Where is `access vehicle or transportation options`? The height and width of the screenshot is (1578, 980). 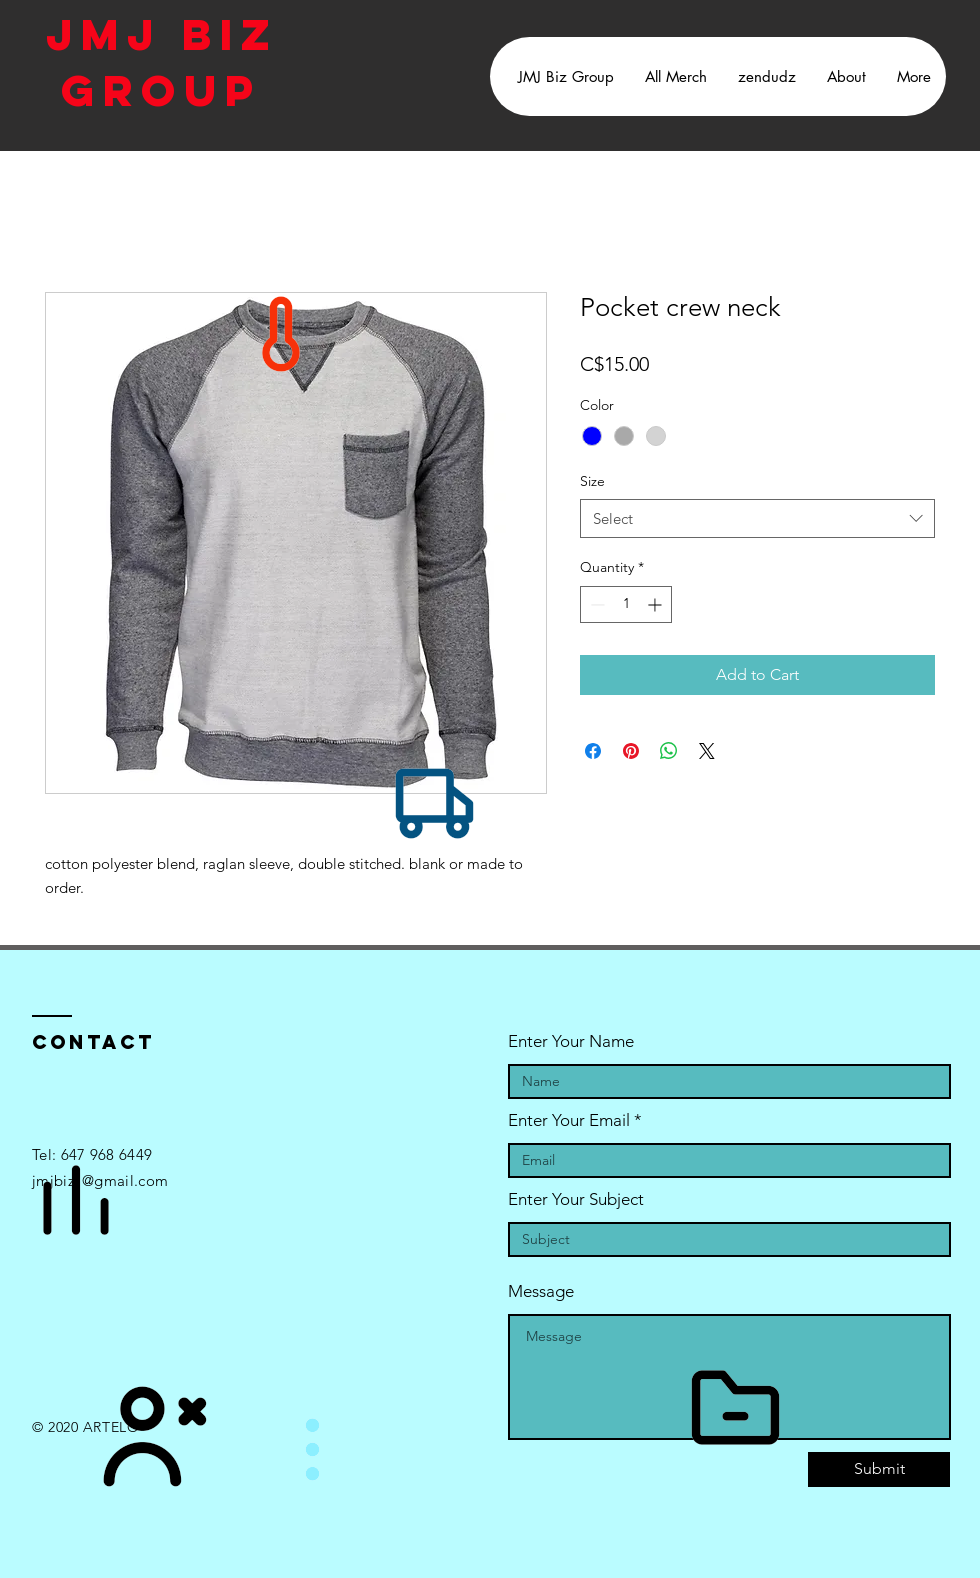
access vehicle or transportation options is located at coordinates (434, 803).